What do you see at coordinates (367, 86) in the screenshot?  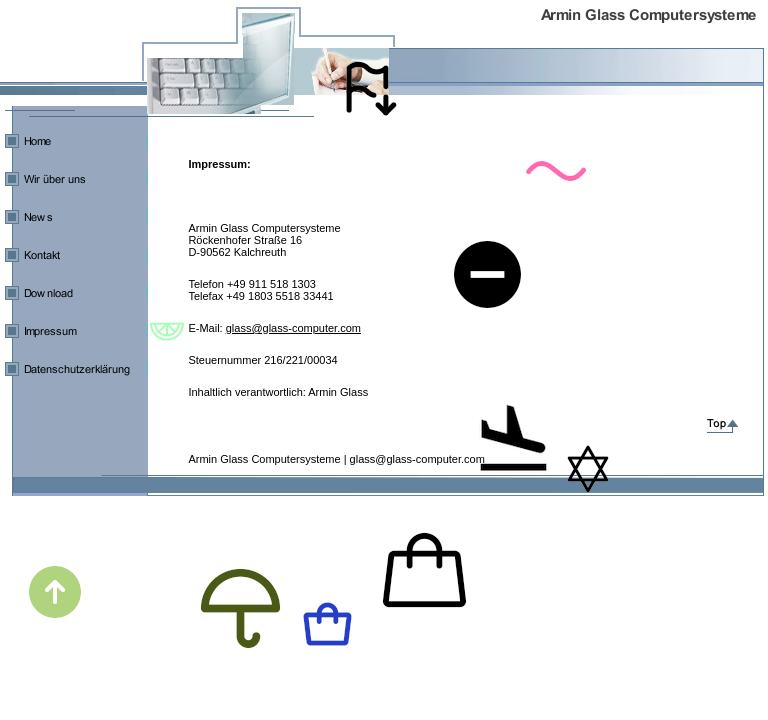 I see `lower priority or demote a flagged item` at bounding box center [367, 86].